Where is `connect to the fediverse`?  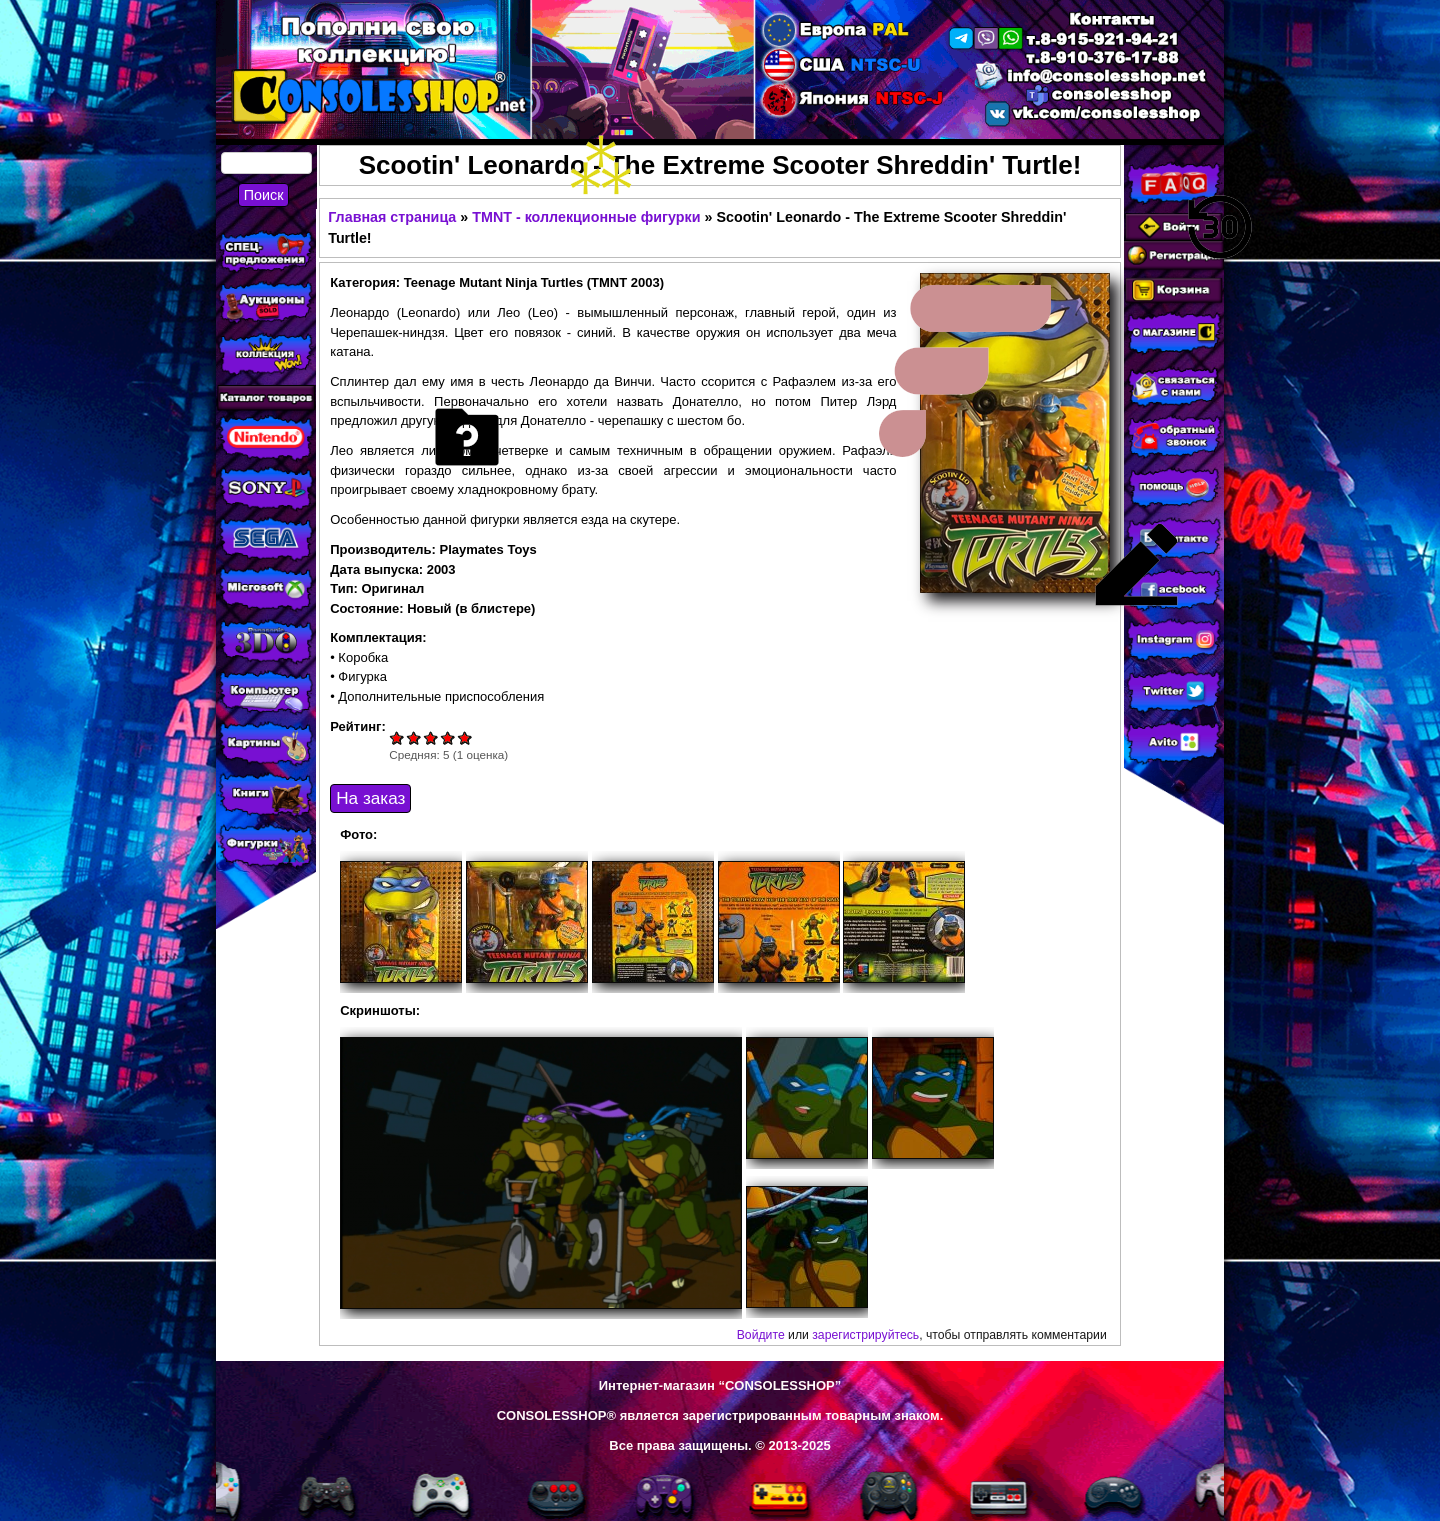 connect to the fediverse is located at coordinates (601, 166).